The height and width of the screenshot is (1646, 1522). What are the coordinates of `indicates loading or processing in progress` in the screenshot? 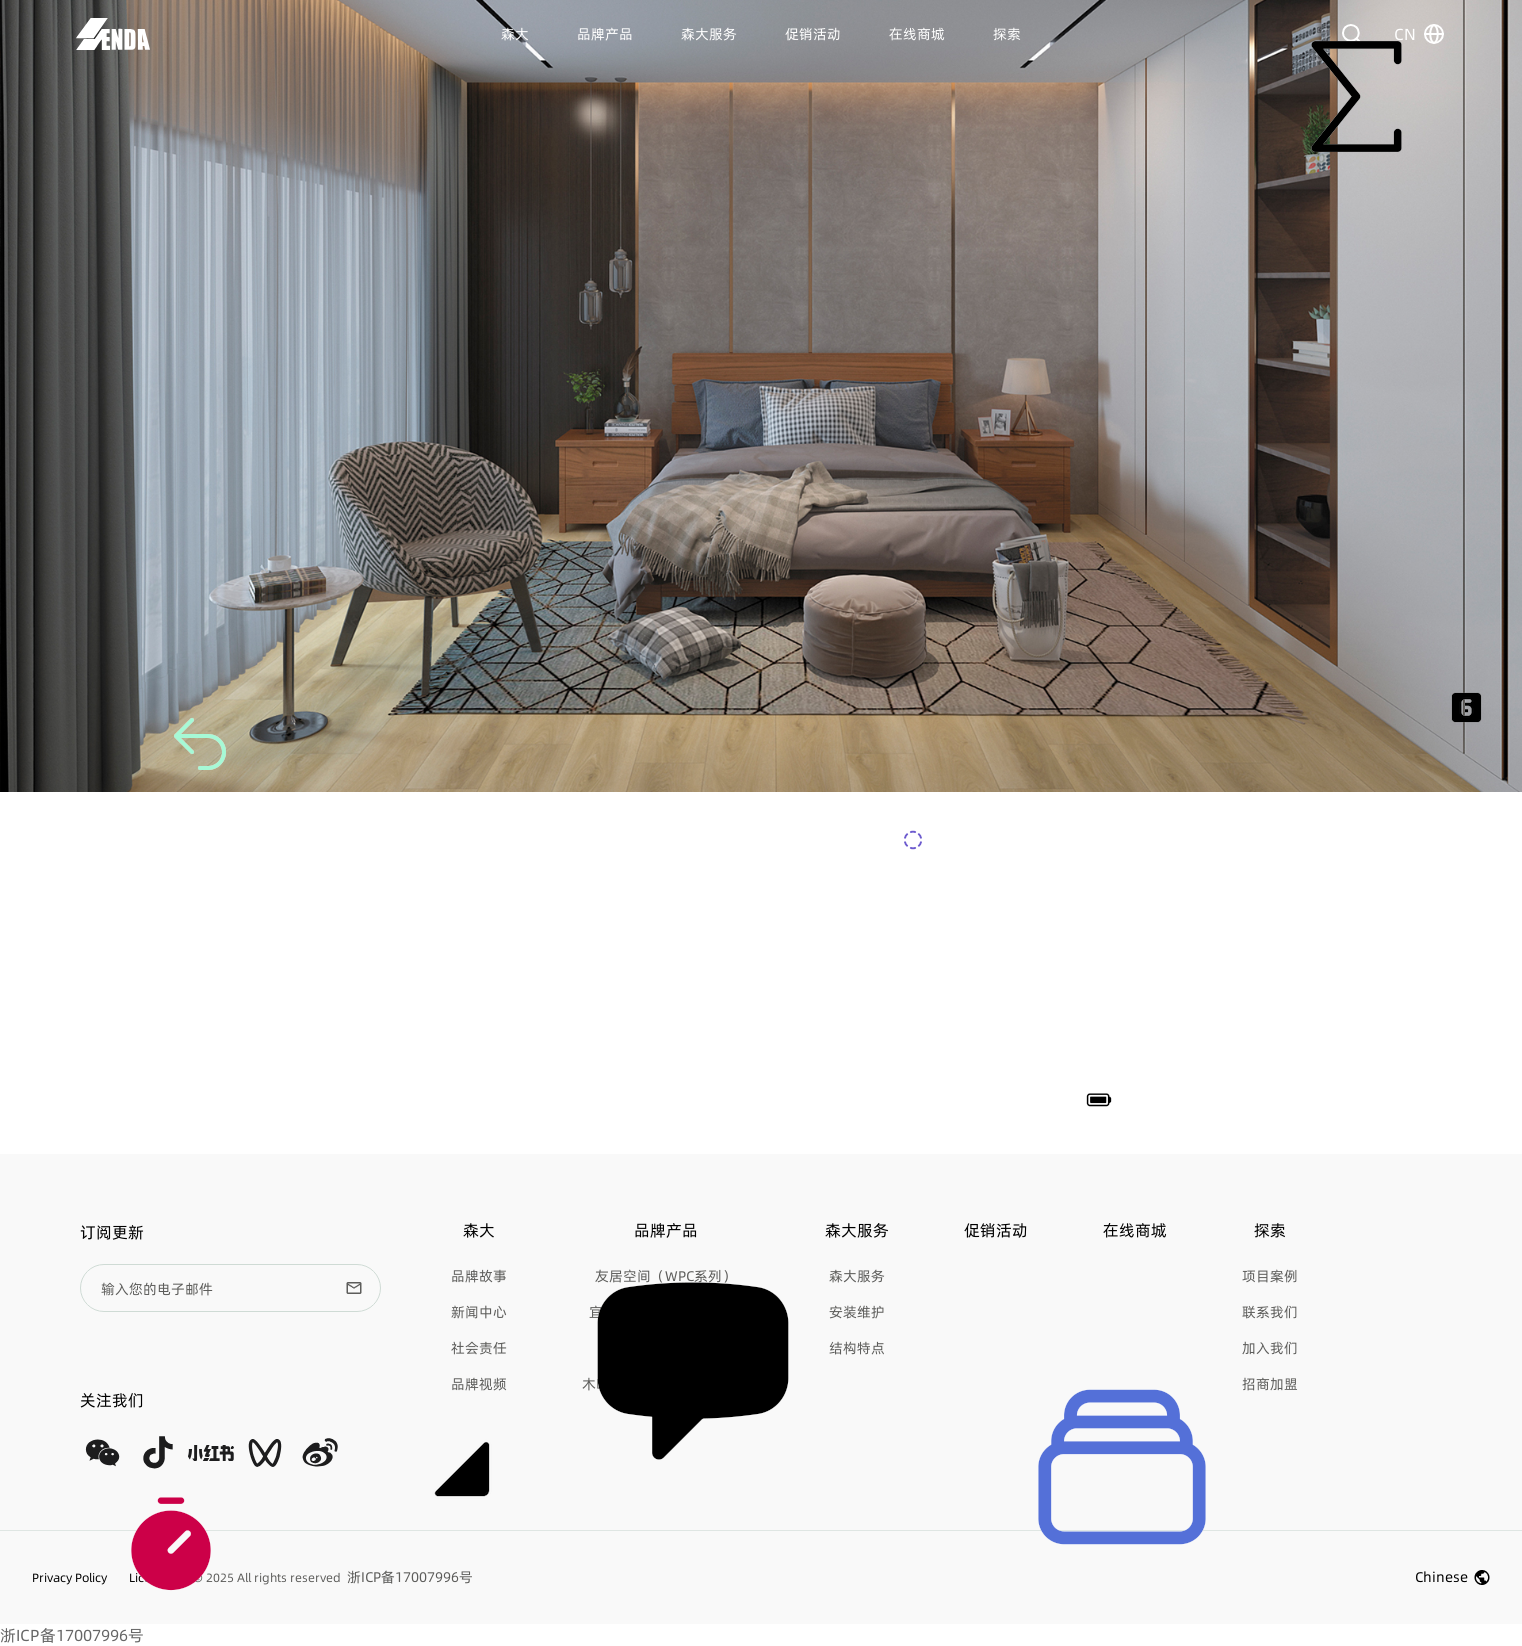 It's located at (913, 840).